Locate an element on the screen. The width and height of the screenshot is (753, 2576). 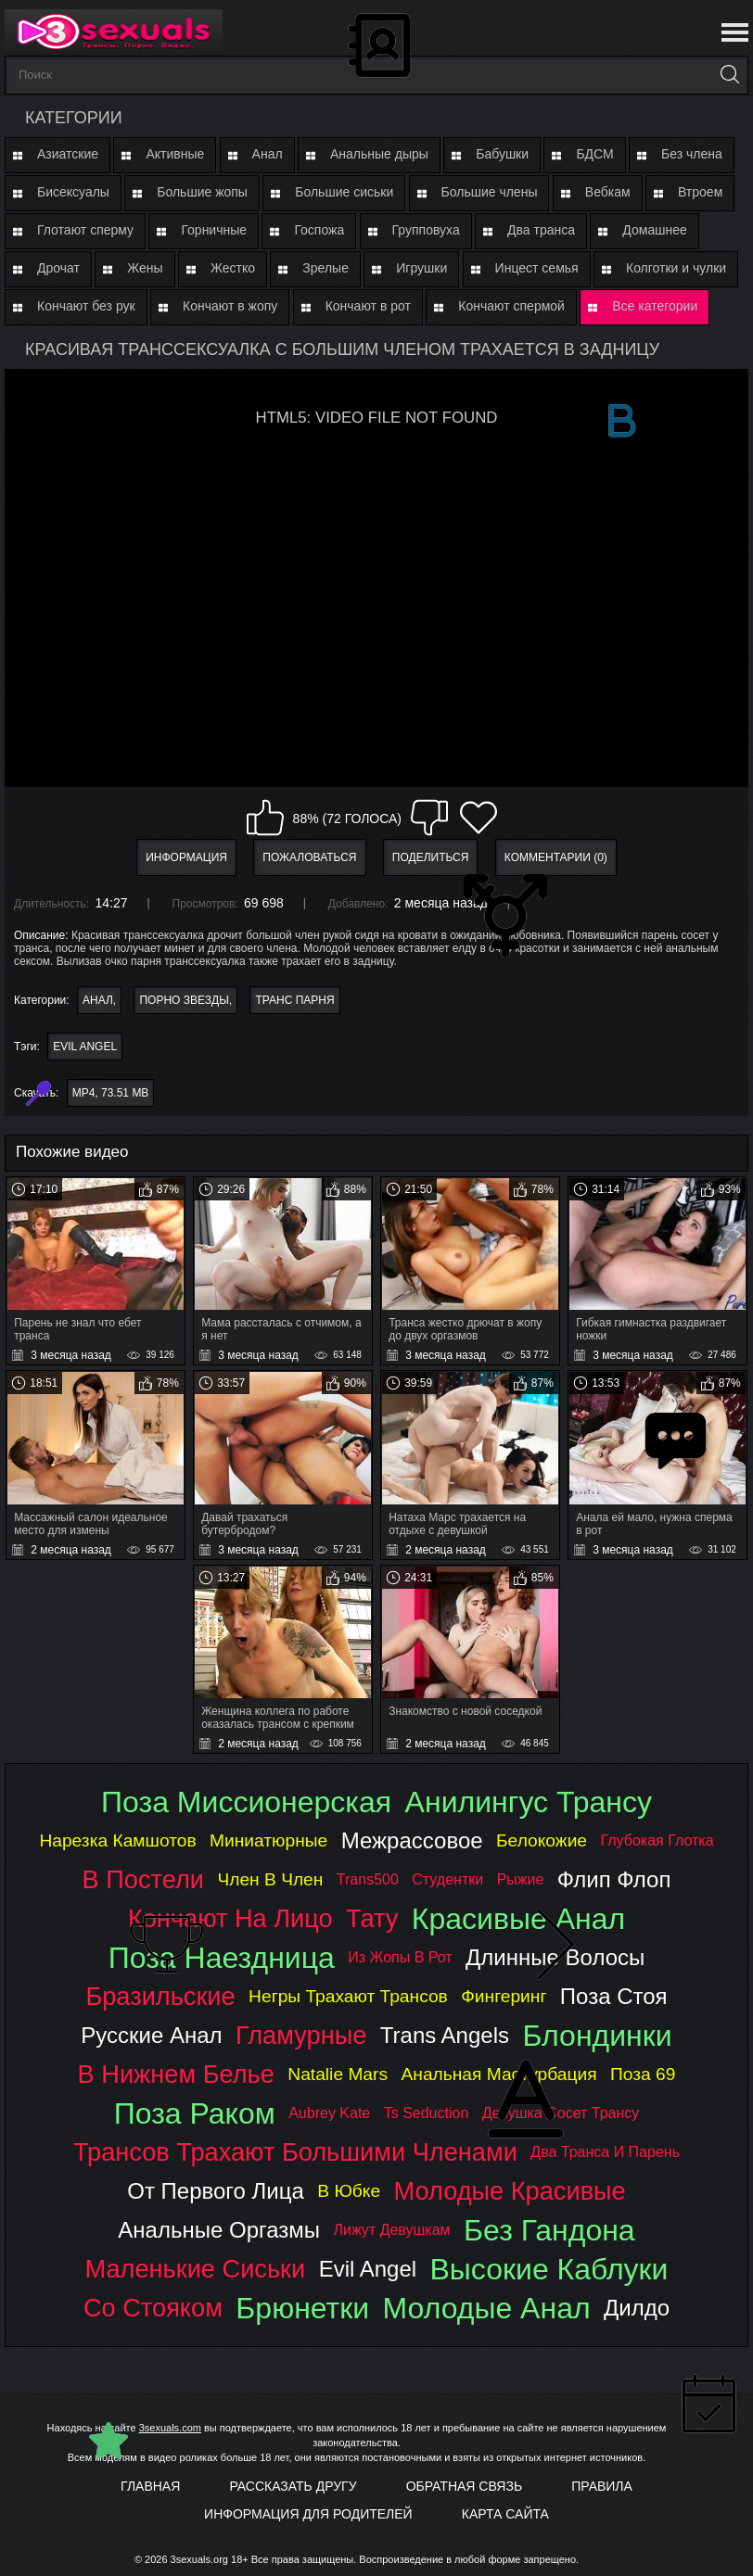
add item to favorites is located at coordinates (108, 2442).